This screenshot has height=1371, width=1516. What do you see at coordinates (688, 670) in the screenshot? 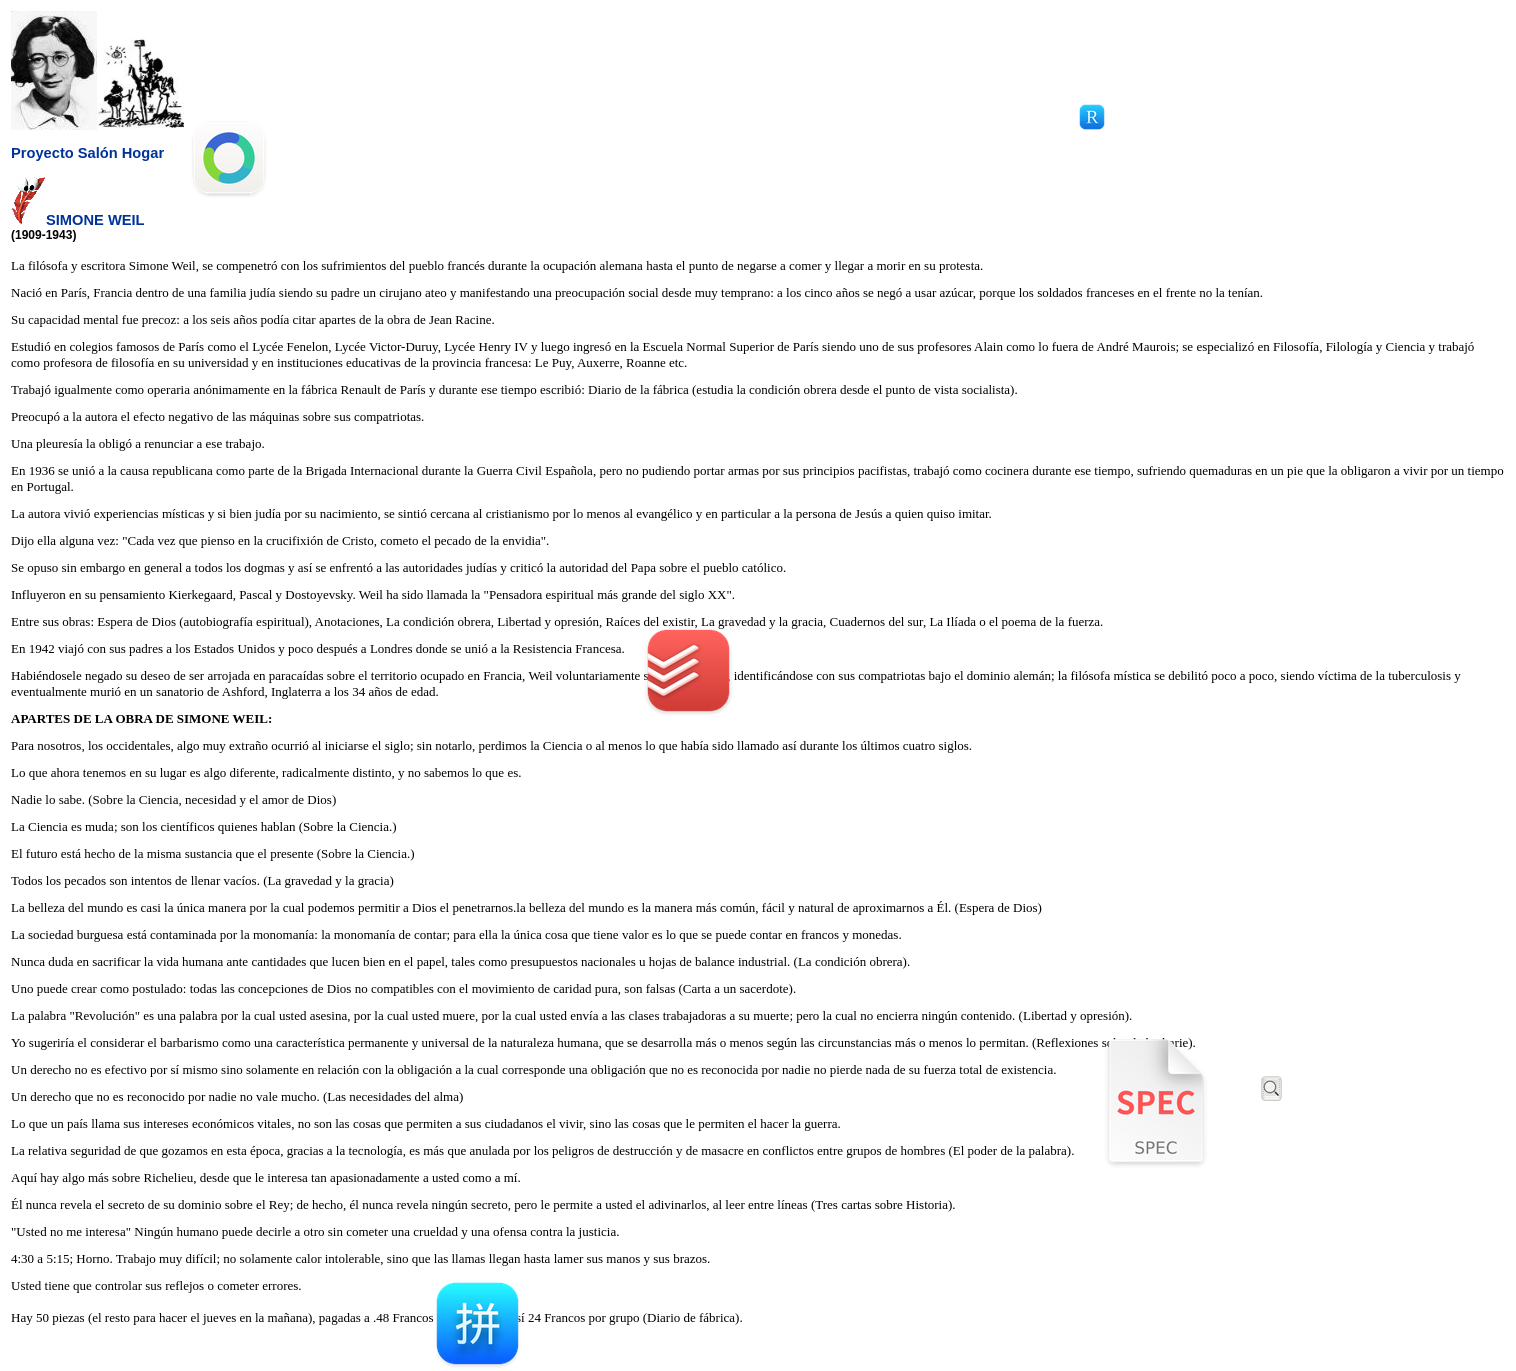
I see `open todoist task management app` at bounding box center [688, 670].